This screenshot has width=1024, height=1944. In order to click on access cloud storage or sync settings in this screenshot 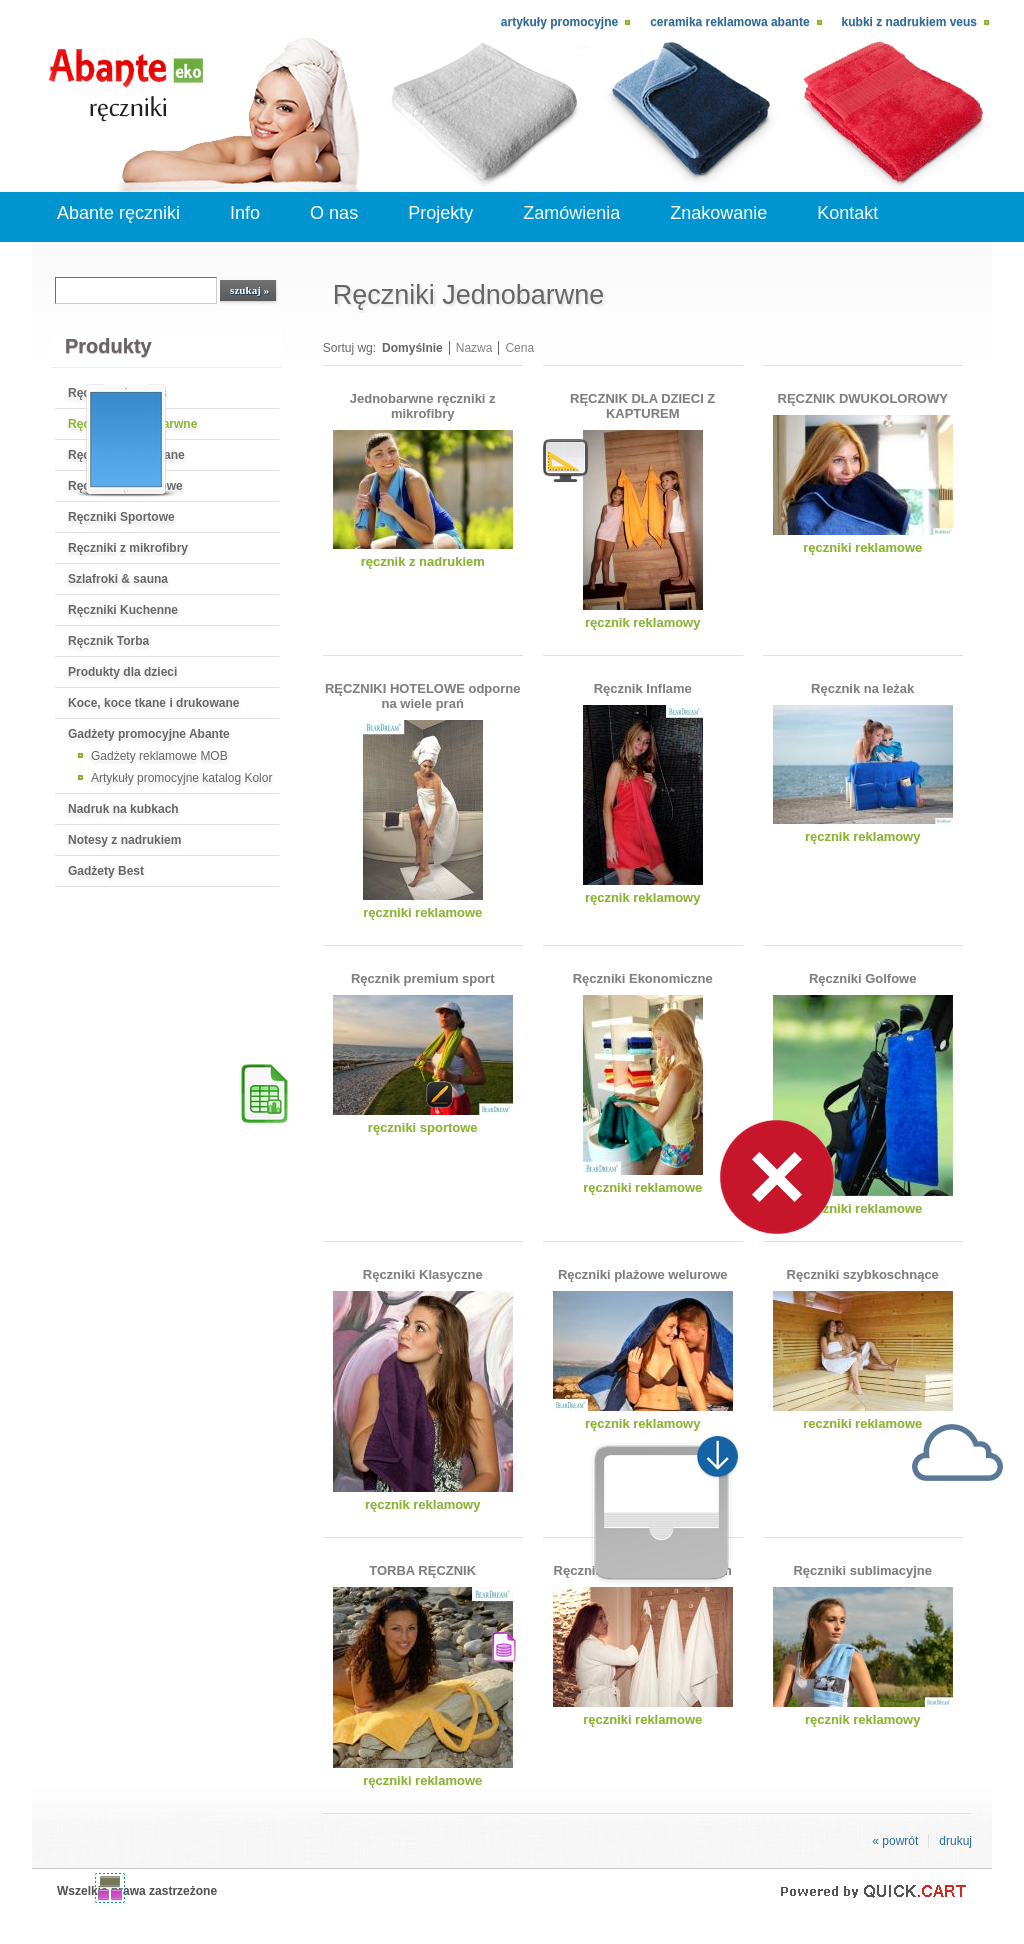, I will do `click(957, 1452)`.